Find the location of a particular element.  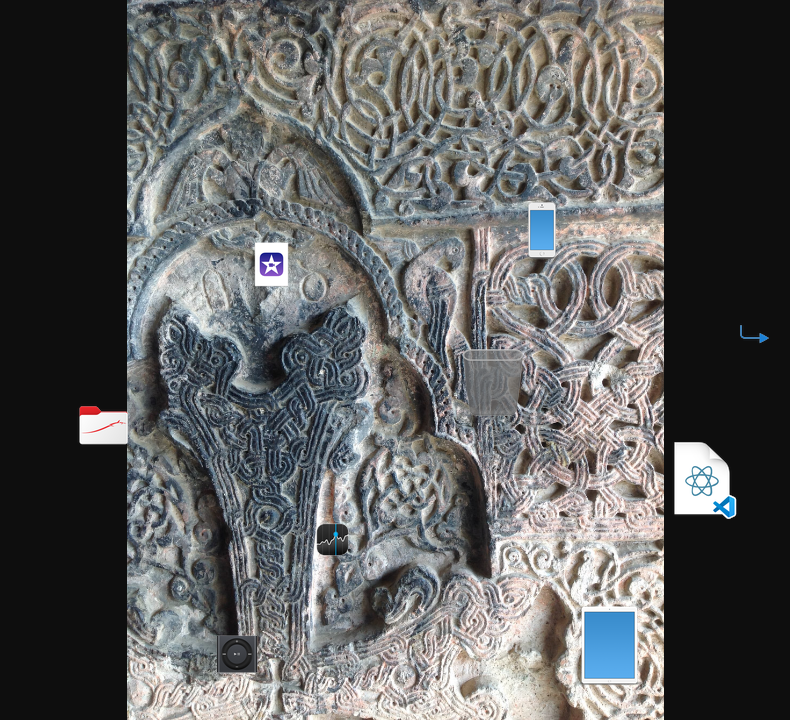

forward an email to another recipient is located at coordinates (755, 332).